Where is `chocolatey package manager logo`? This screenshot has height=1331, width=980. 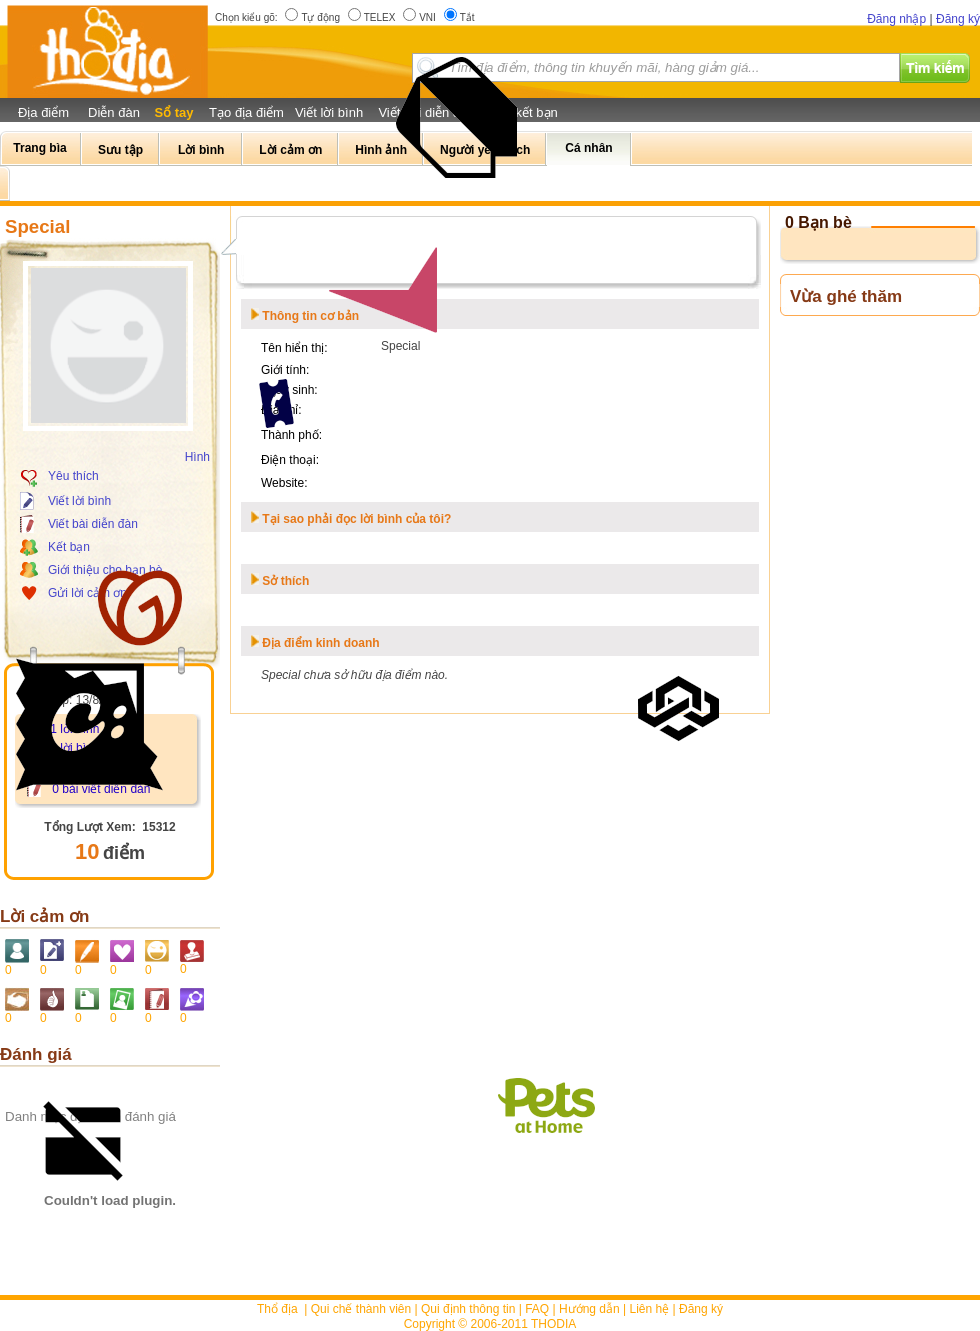
chocolatey package manager logo is located at coordinates (89, 724).